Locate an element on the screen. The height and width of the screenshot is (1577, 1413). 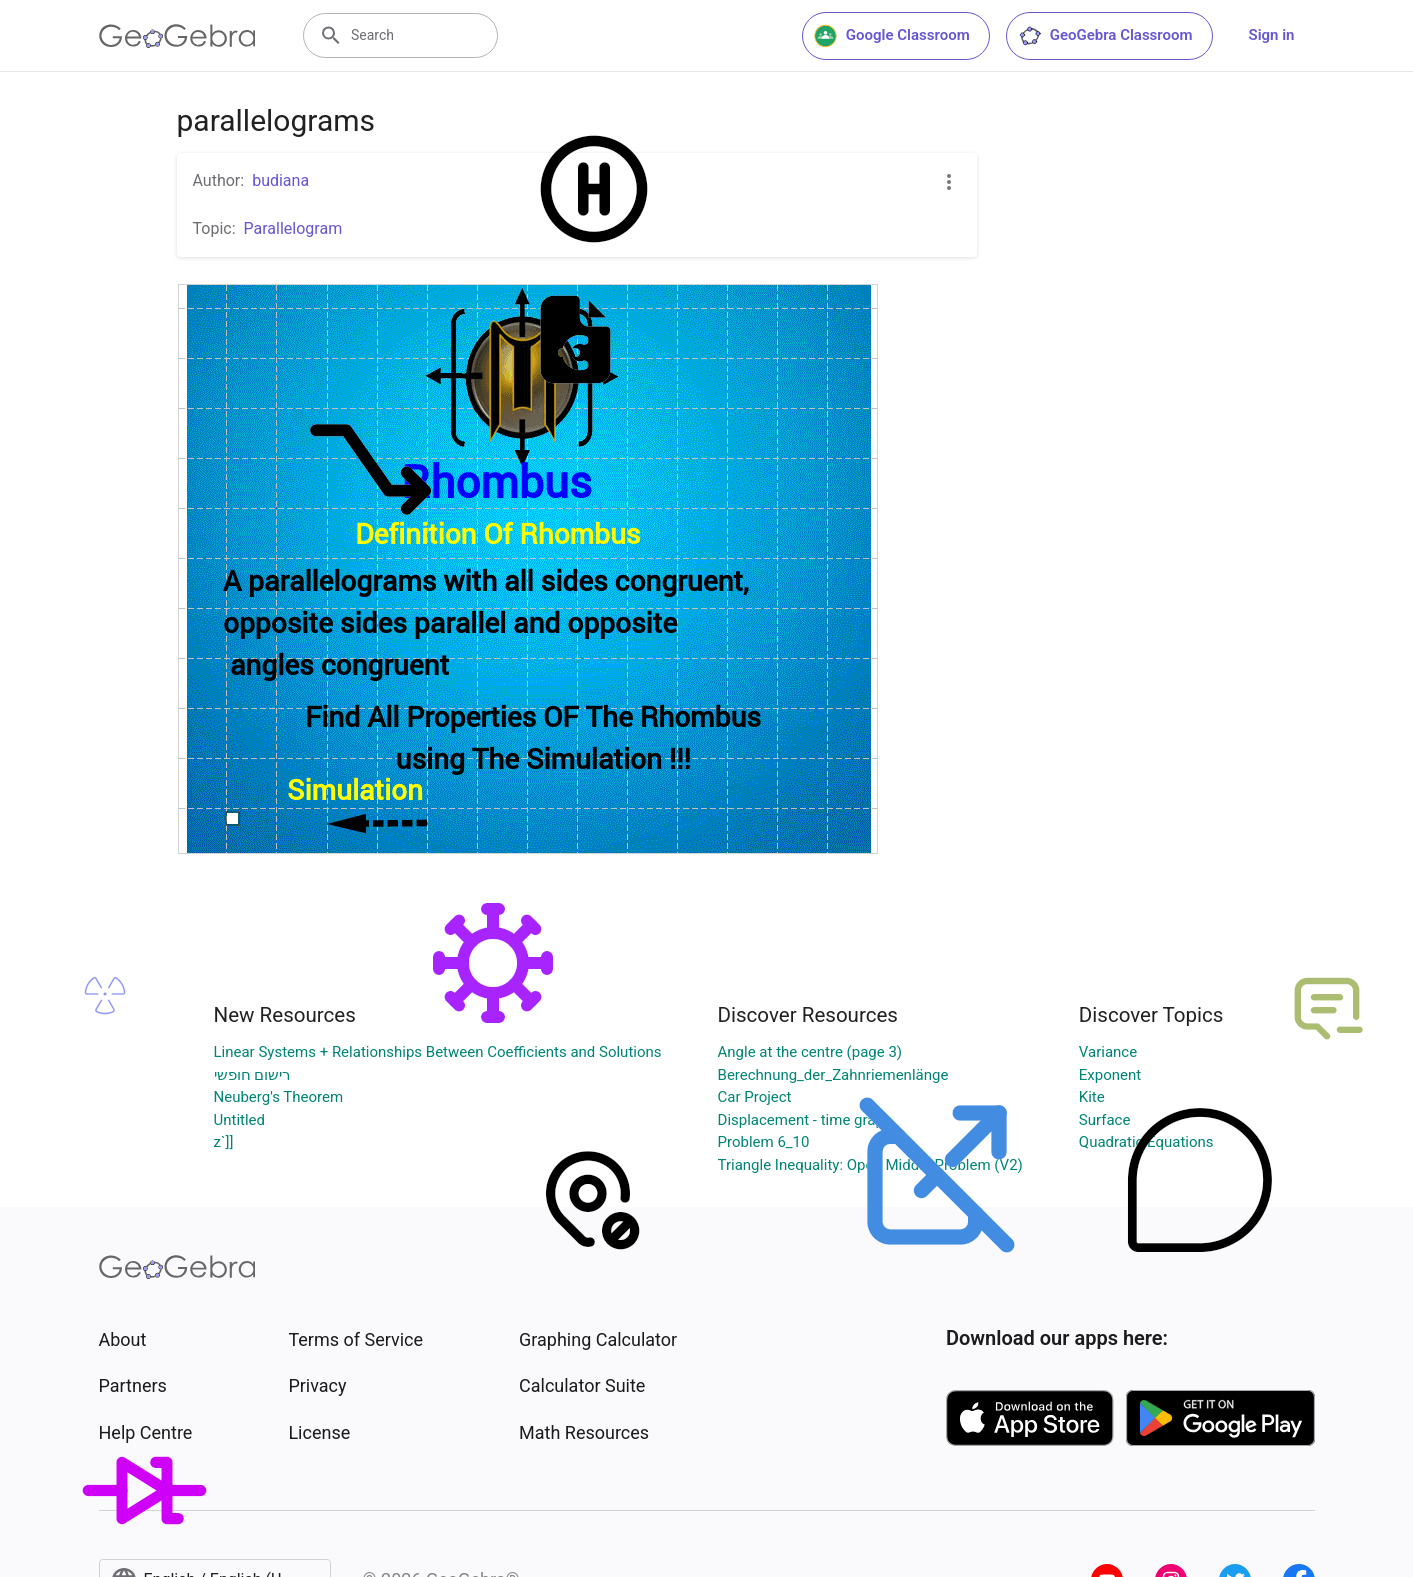
cancel or remove a location pin is located at coordinates (588, 1198).